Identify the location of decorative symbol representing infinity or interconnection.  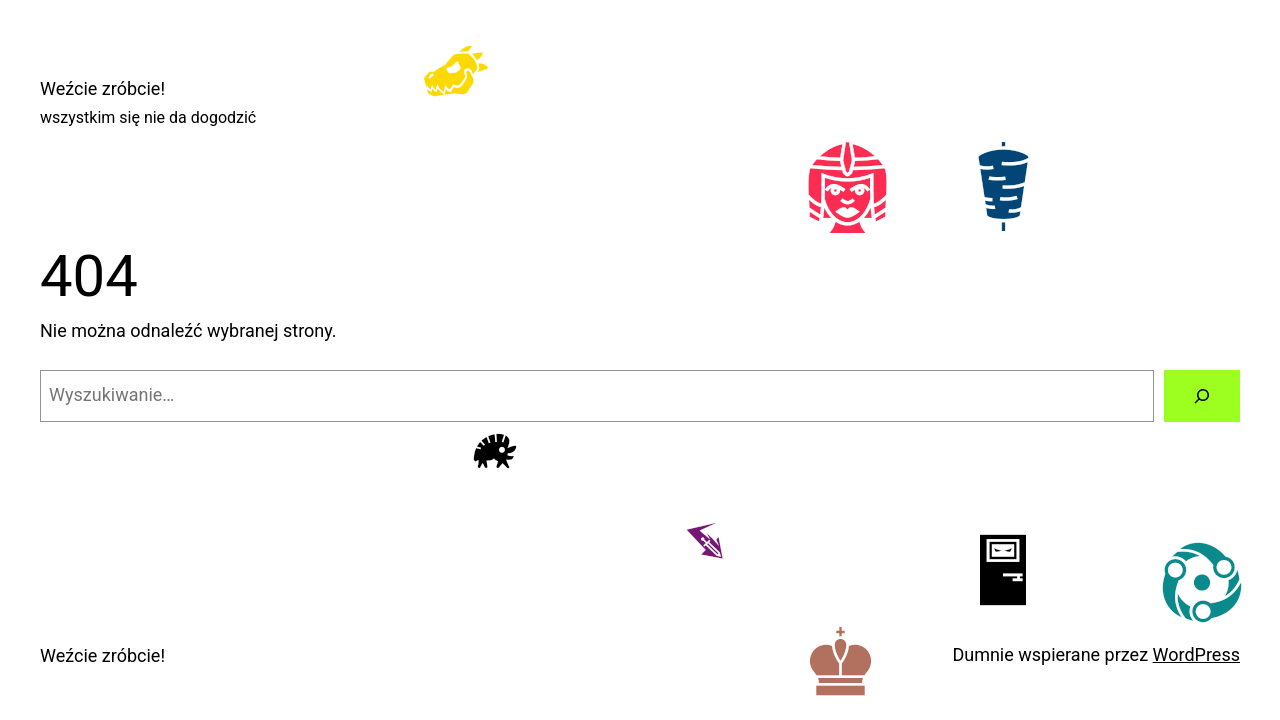
(1201, 582).